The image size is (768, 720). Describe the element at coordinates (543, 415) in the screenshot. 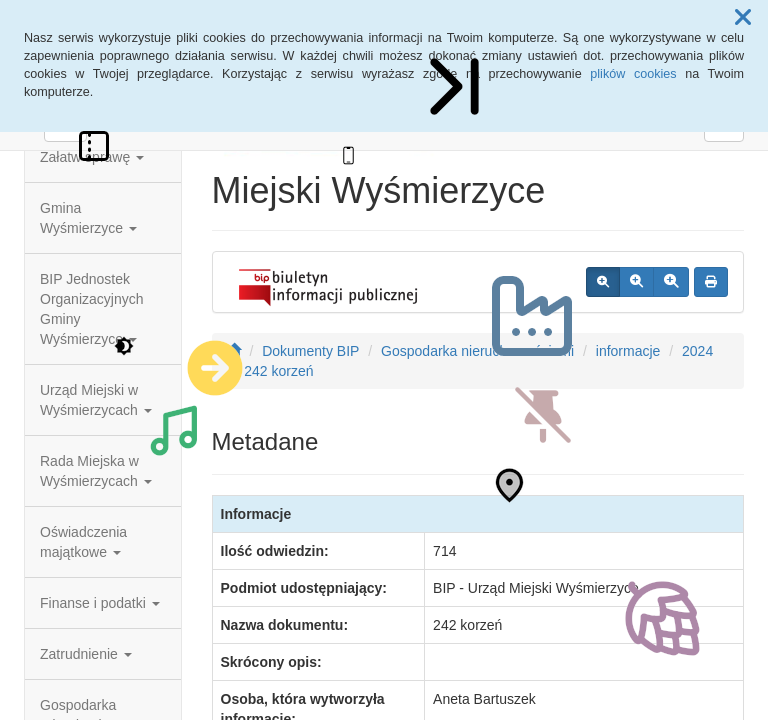

I see `unpin this item` at that location.